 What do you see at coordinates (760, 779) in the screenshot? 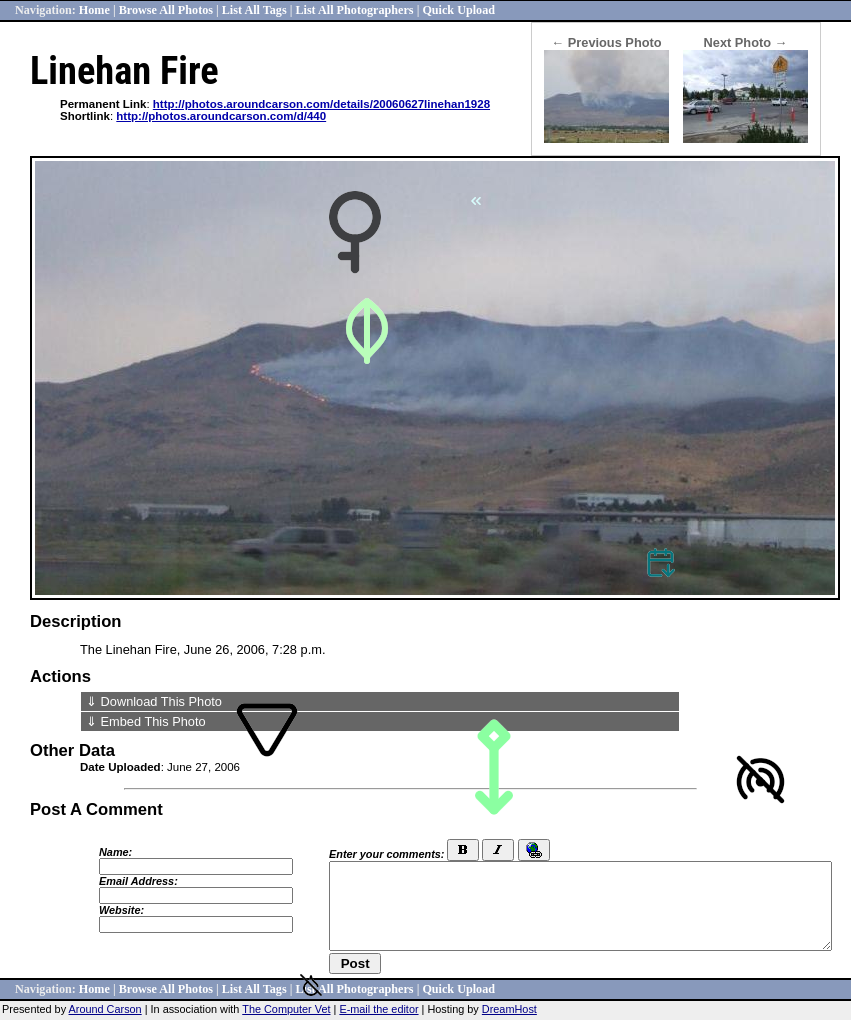
I see `disable broadcasting or streaming` at bounding box center [760, 779].